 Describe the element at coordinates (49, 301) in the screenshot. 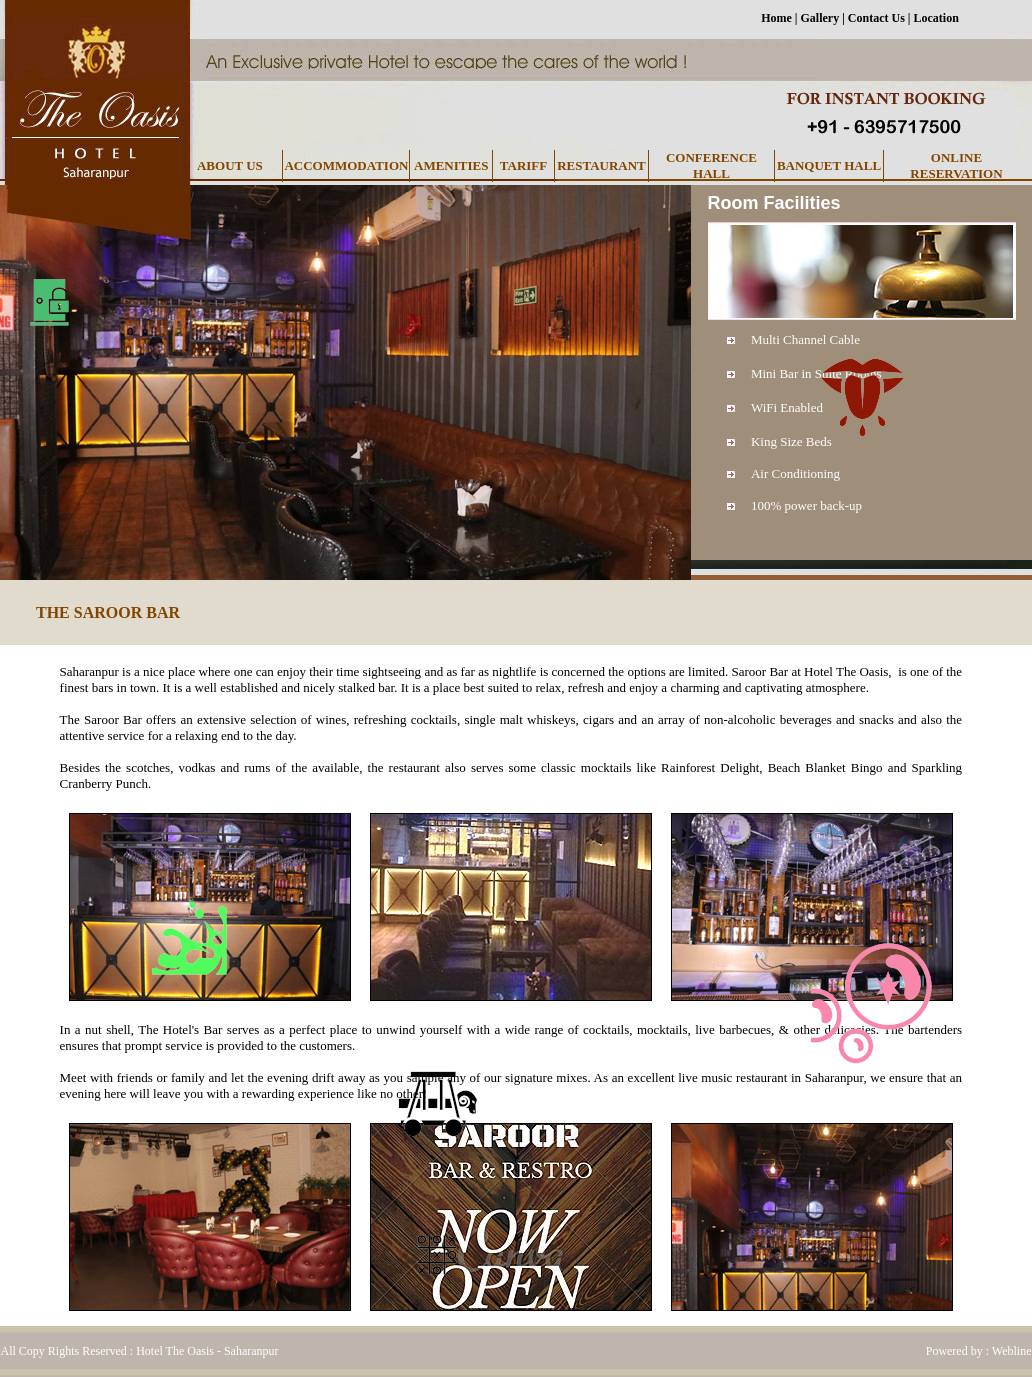

I see `access a locked room or restricted area` at that location.